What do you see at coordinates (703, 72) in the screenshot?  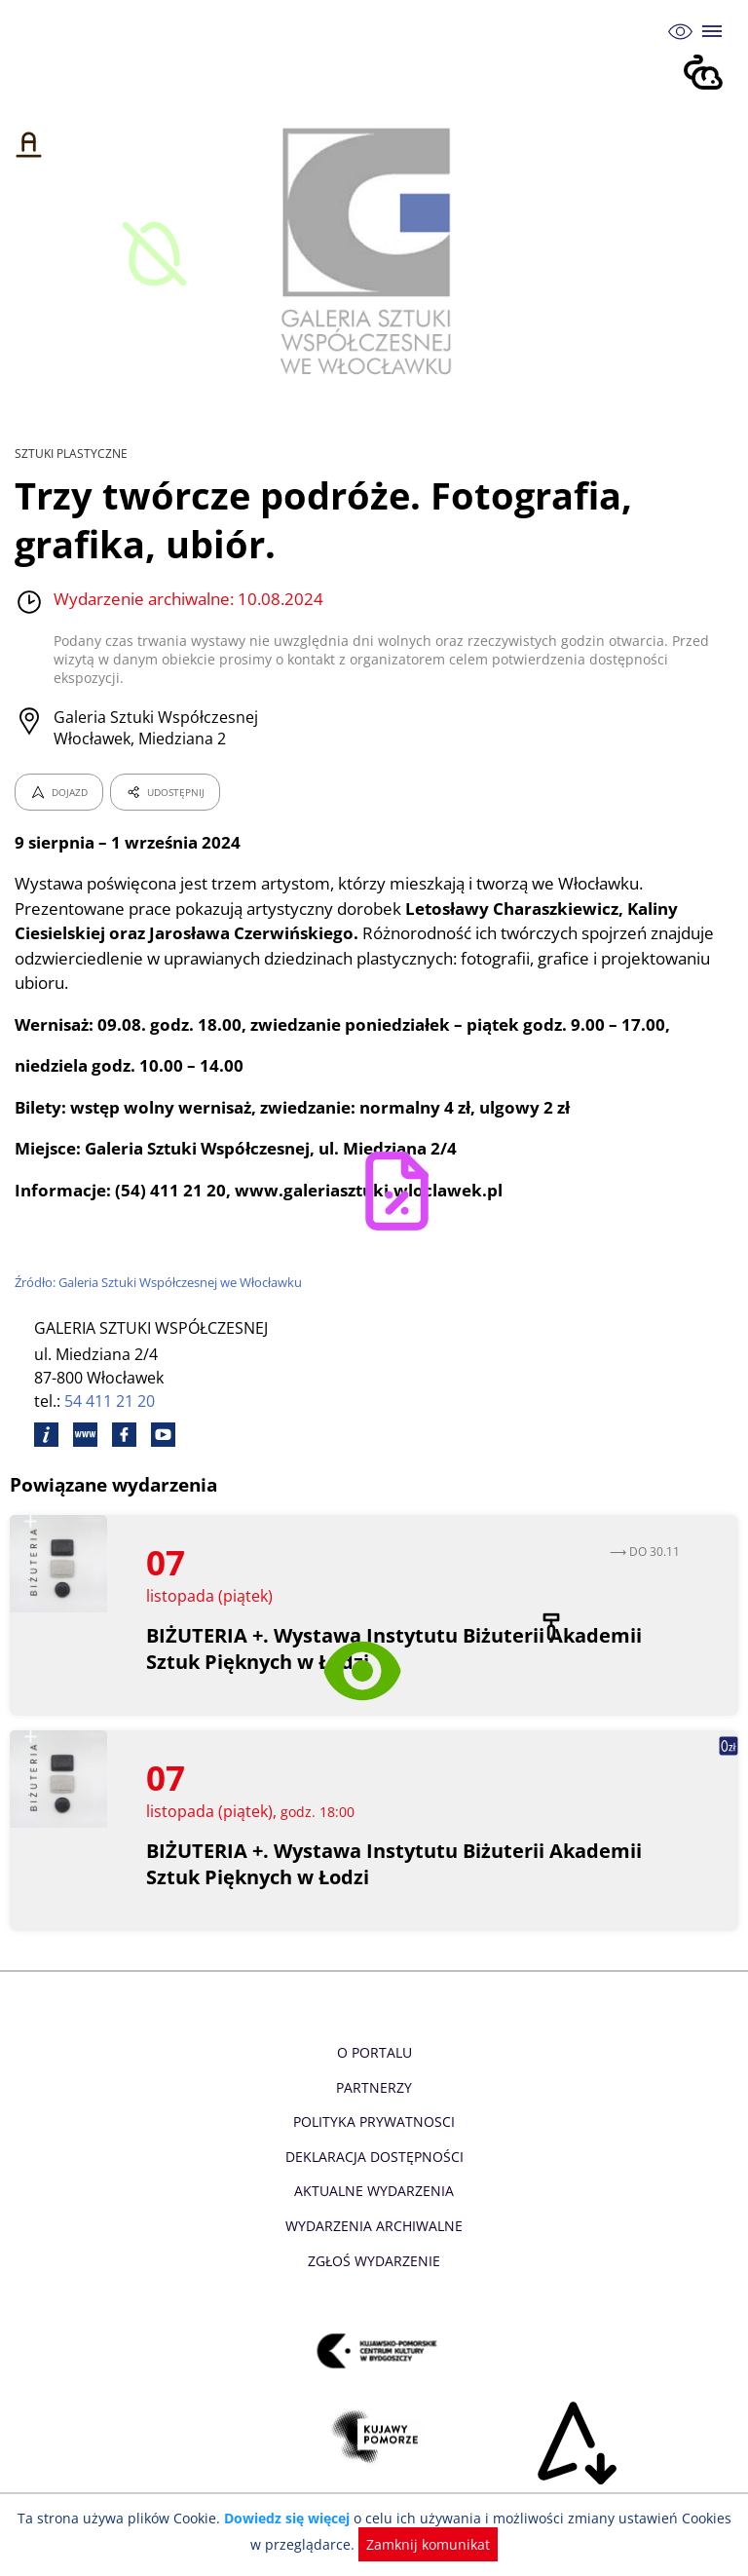 I see `request pest control services for rodents` at bounding box center [703, 72].